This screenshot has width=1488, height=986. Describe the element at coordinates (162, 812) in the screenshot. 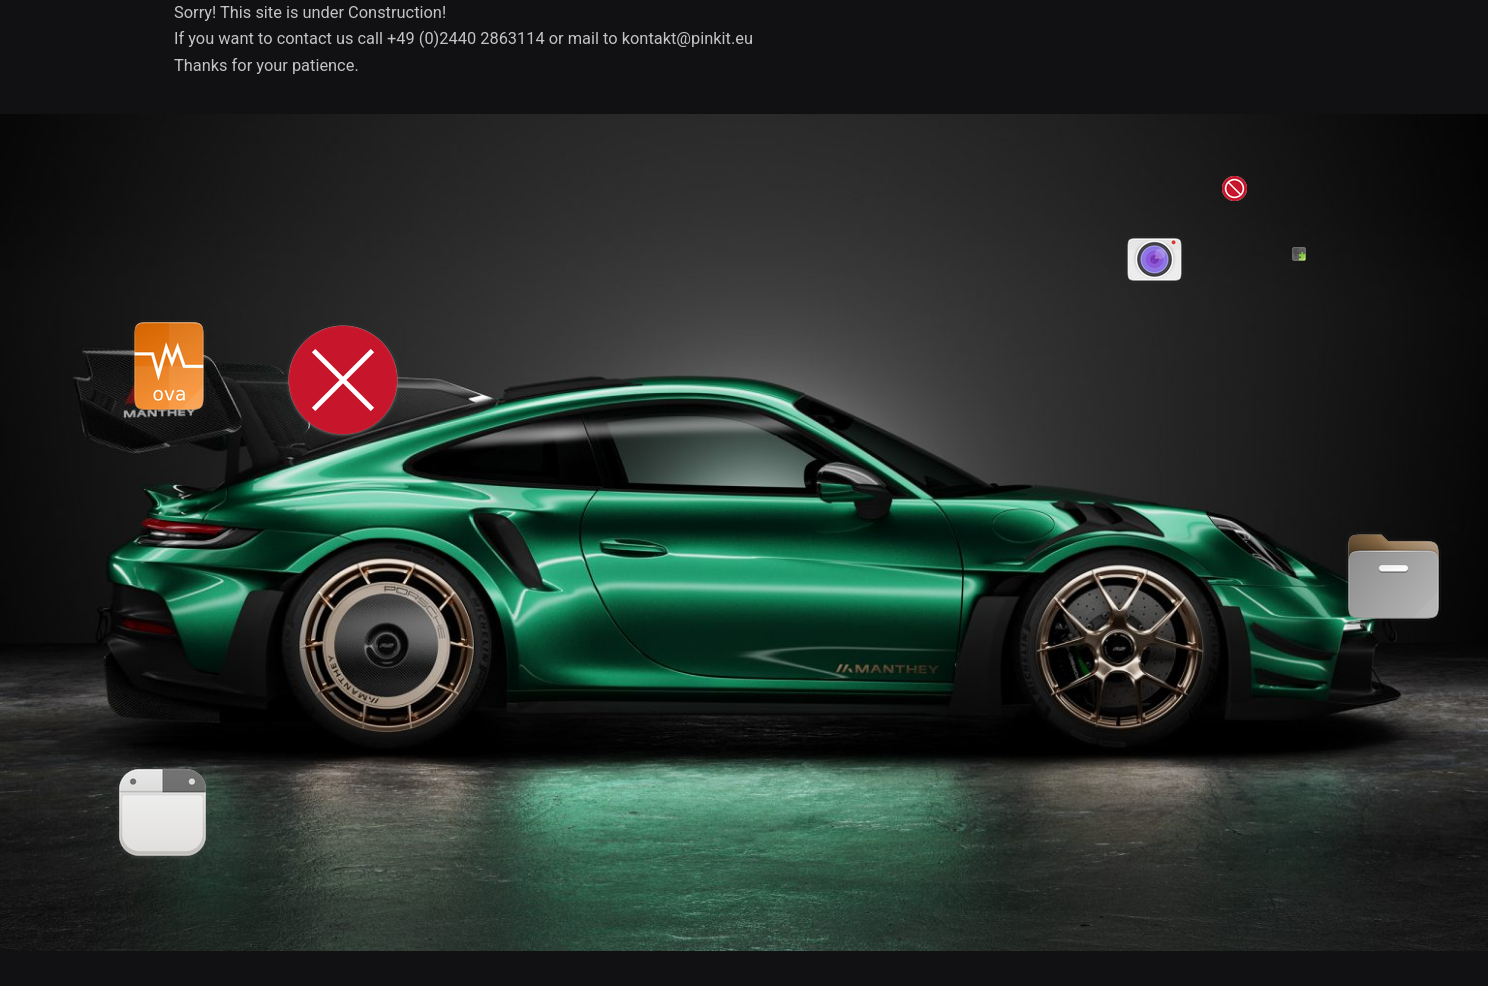

I see `customize window decoration settings` at that location.